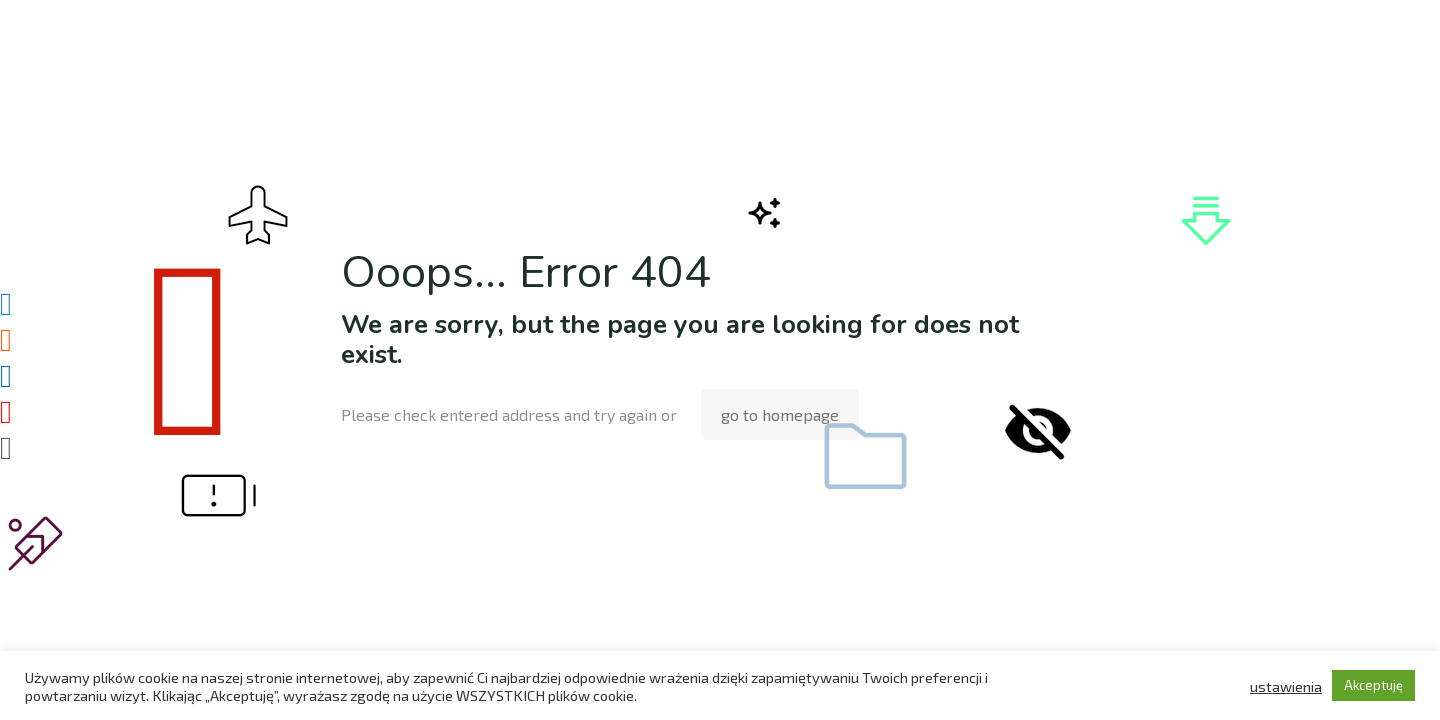 Image resolution: width=1440 pixels, height=720 pixels. What do you see at coordinates (32, 542) in the screenshot?
I see `access cricket sports scores or updates` at bounding box center [32, 542].